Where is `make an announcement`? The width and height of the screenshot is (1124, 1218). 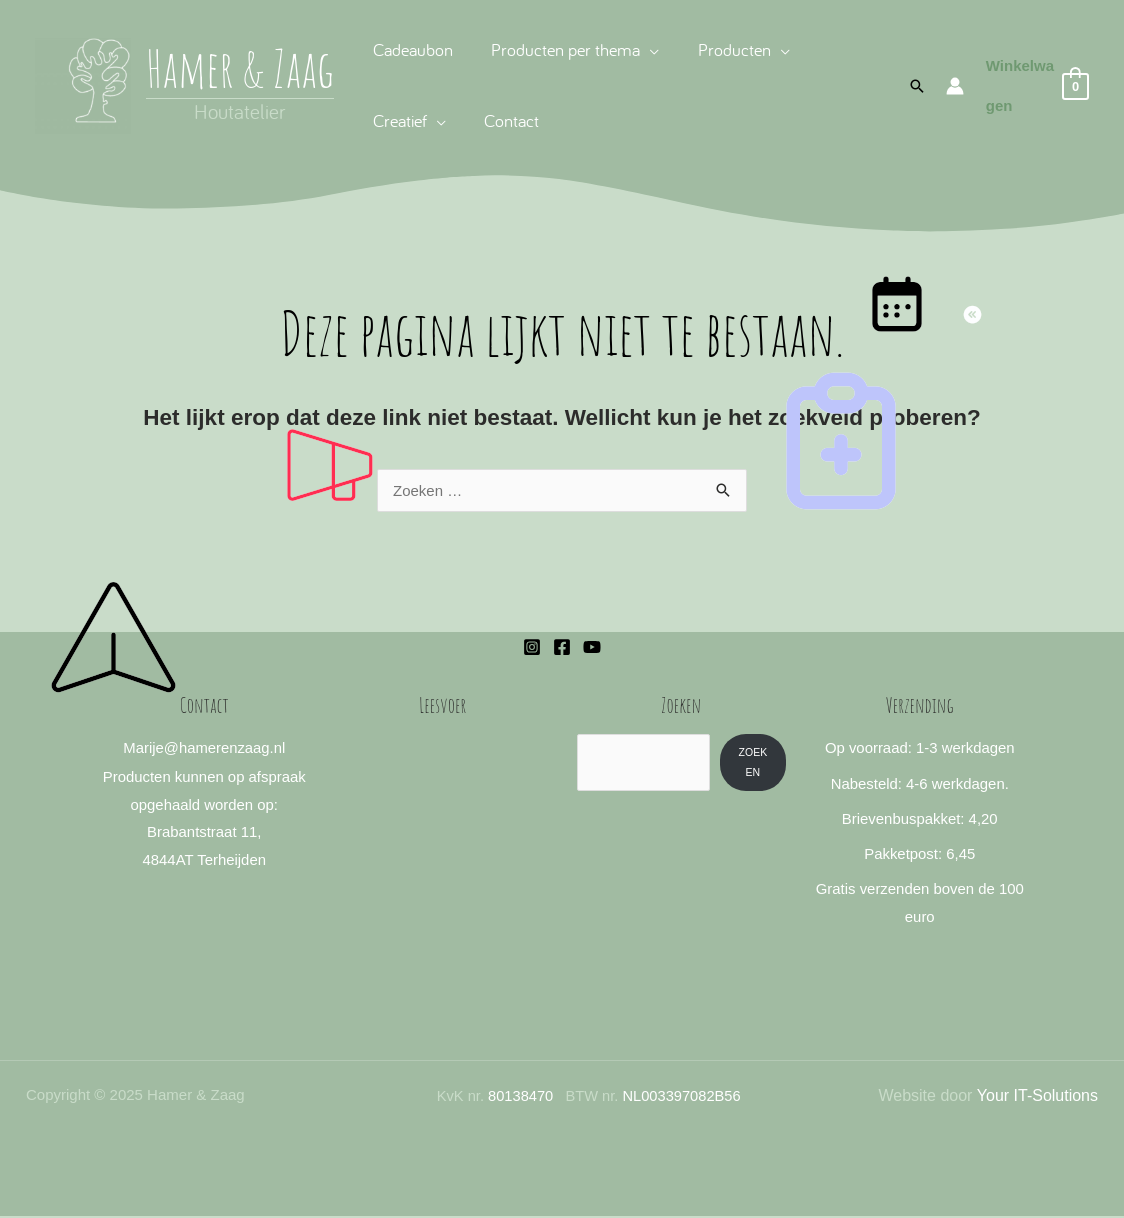 make an announcement is located at coordinates (326, 468).